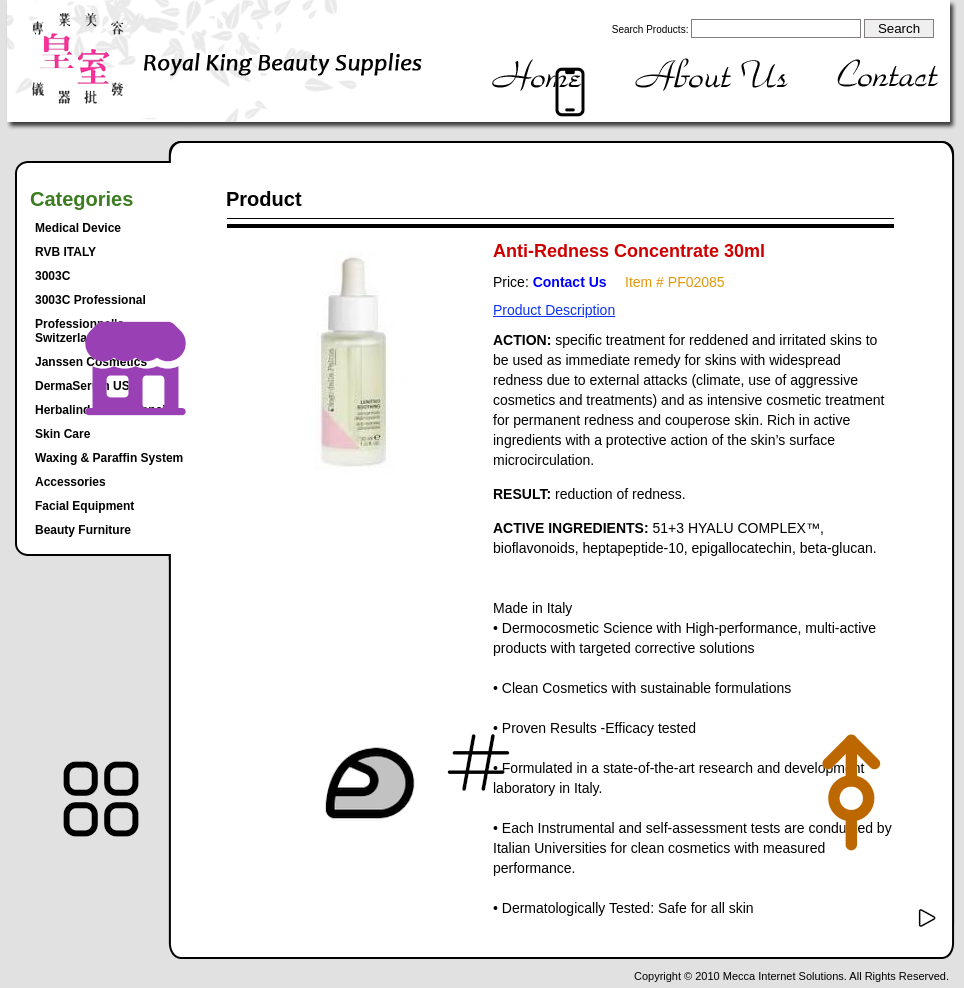 This screenshot has height=988, width=964. What do you see at coordinates (135, 368) in the screenshot?
I see `view store or shop location` at bounding box center [135, 368].